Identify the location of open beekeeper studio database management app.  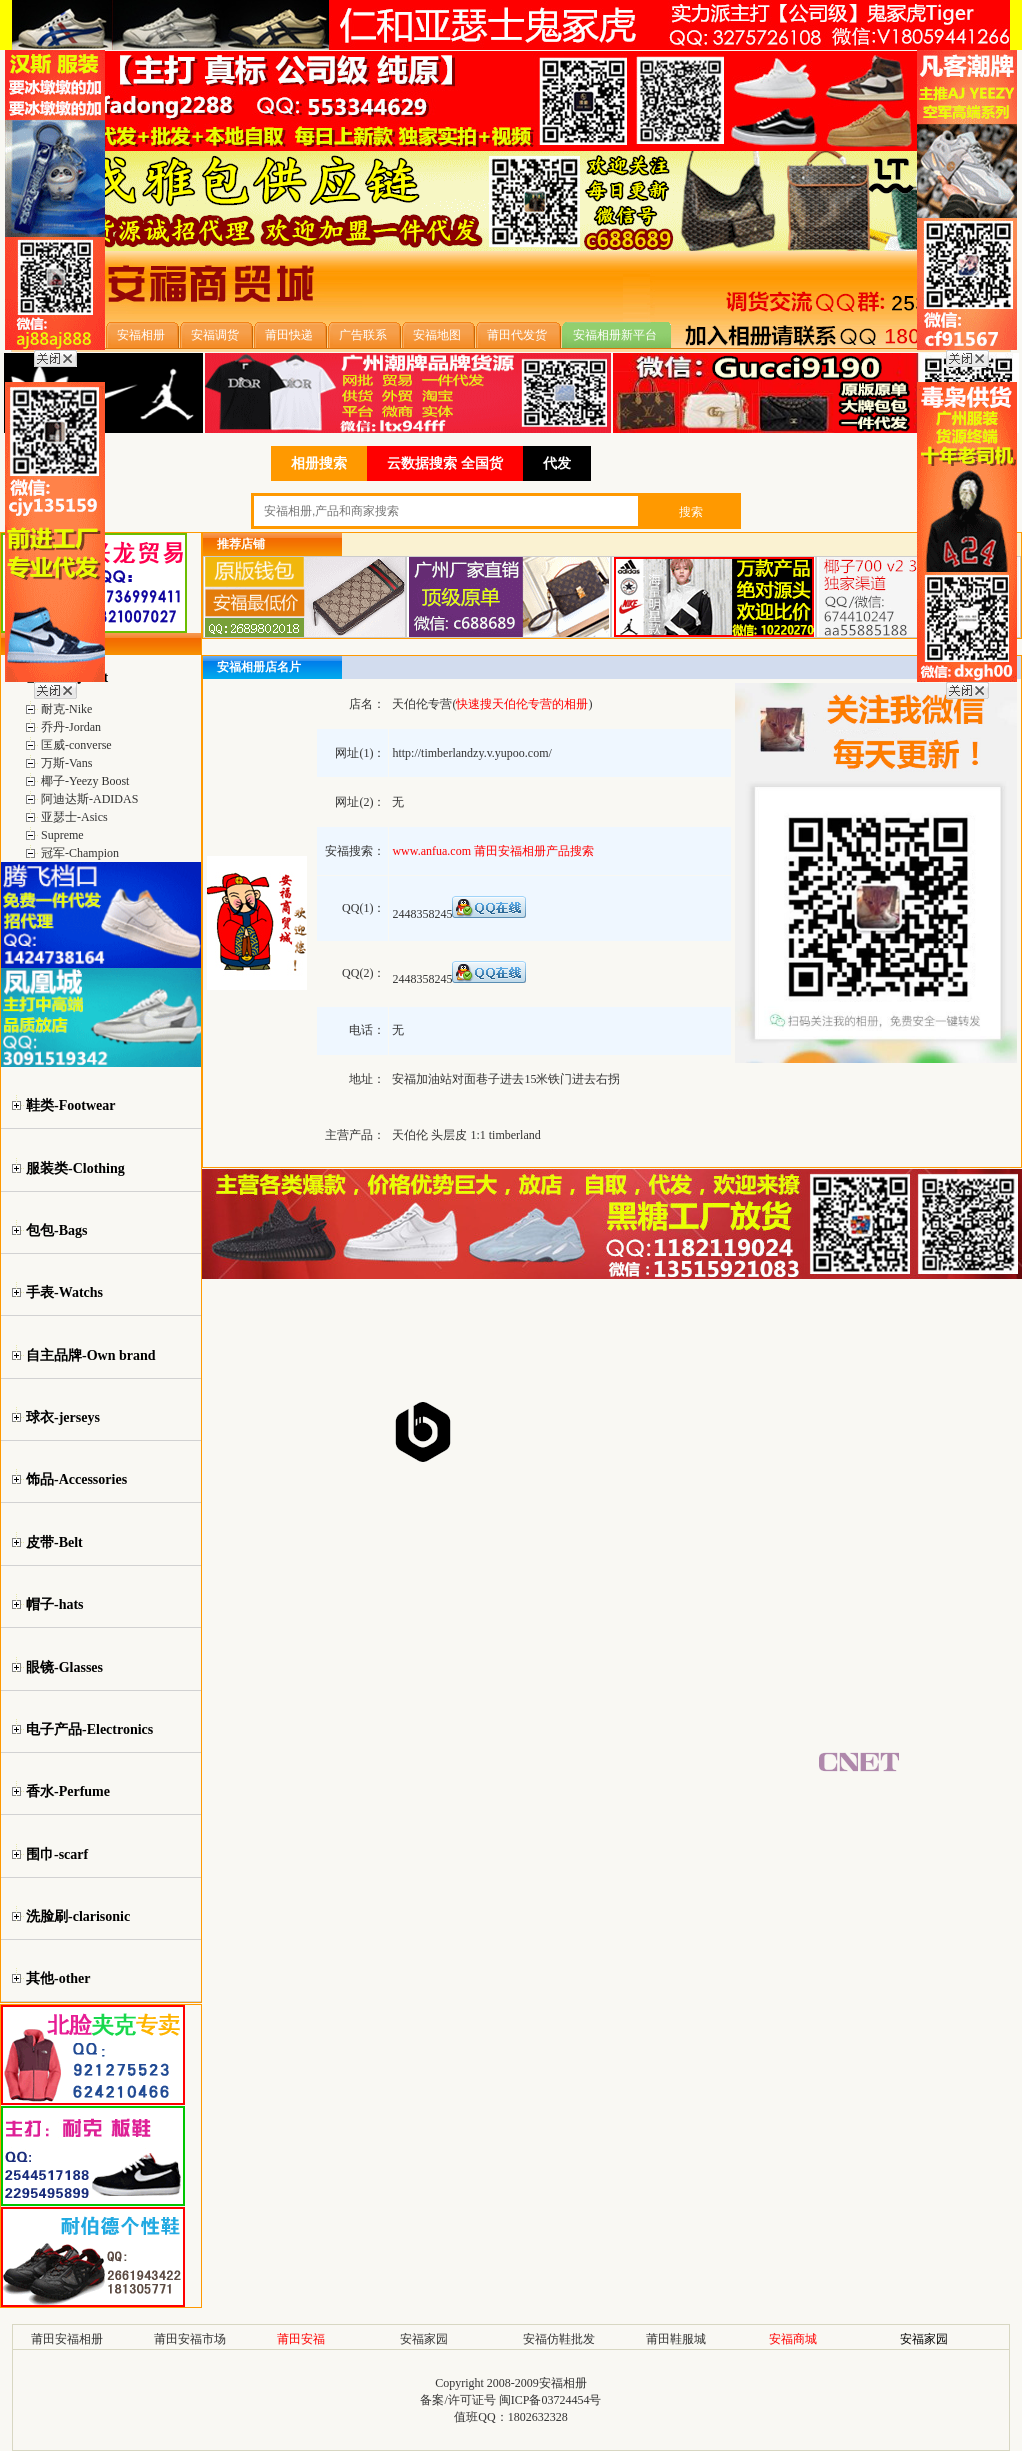
(423, 1432).